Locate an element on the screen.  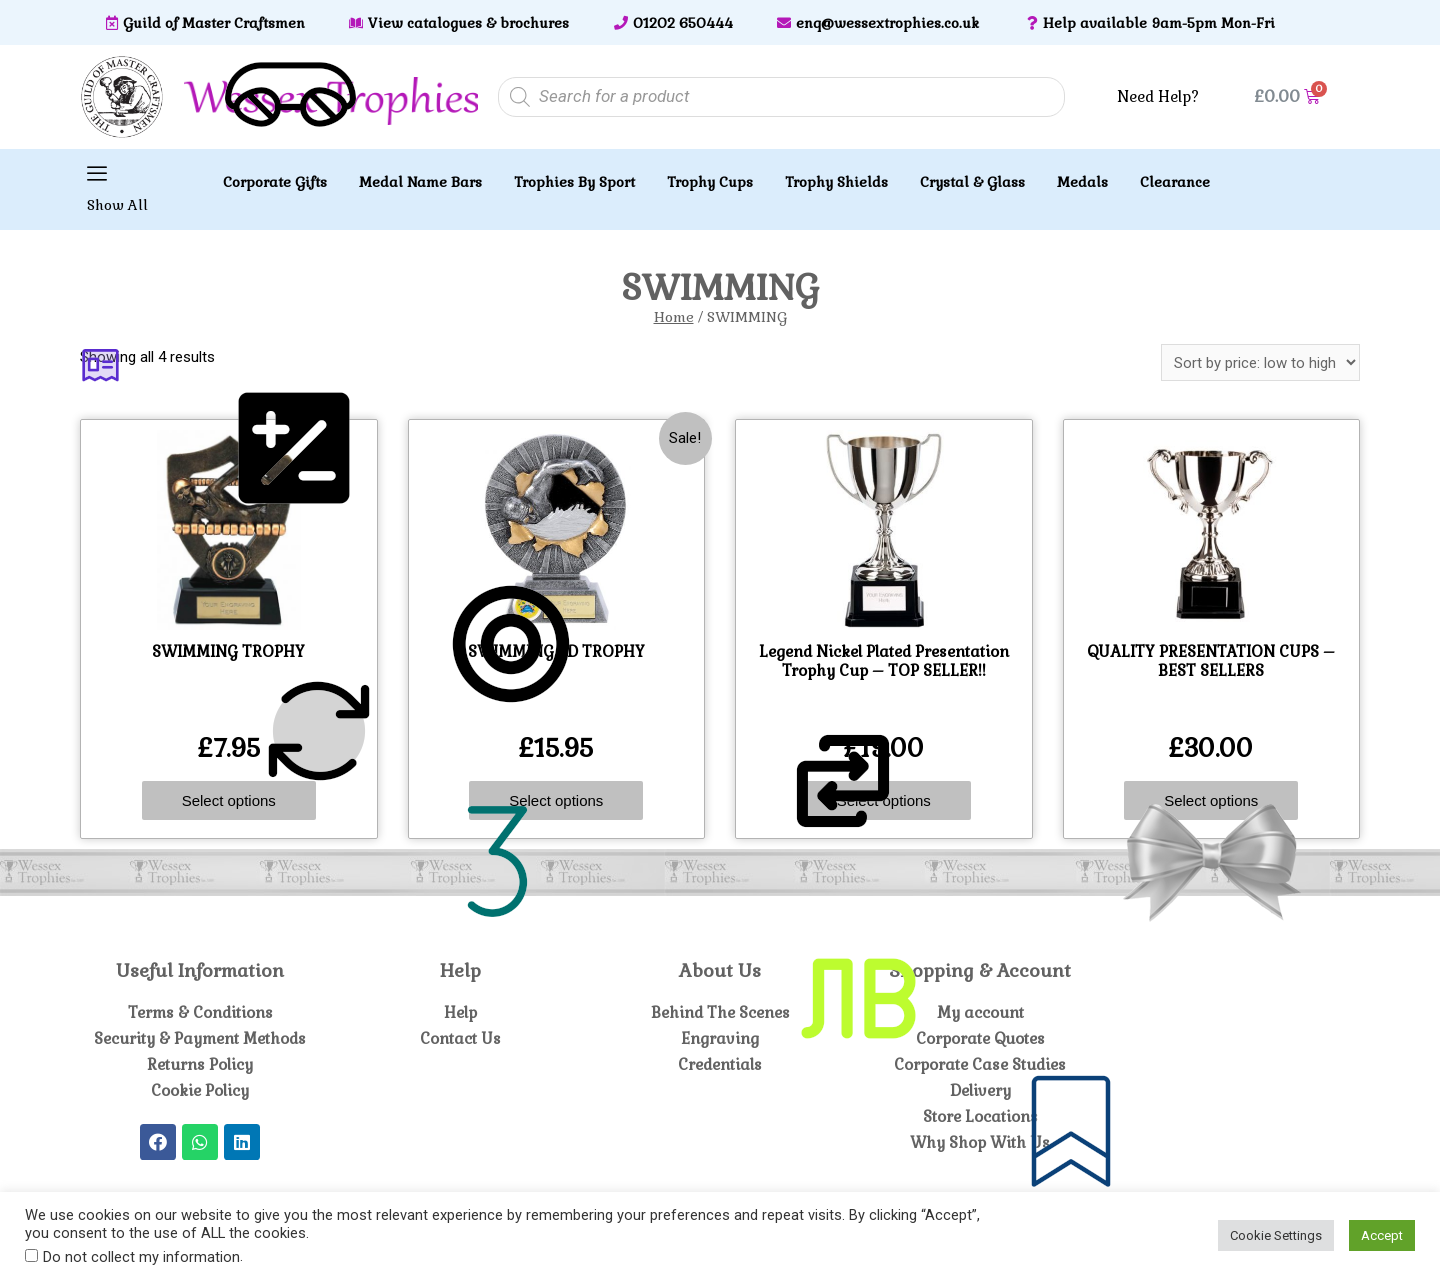
swap or exchange items is located at coordinates (843, 781).